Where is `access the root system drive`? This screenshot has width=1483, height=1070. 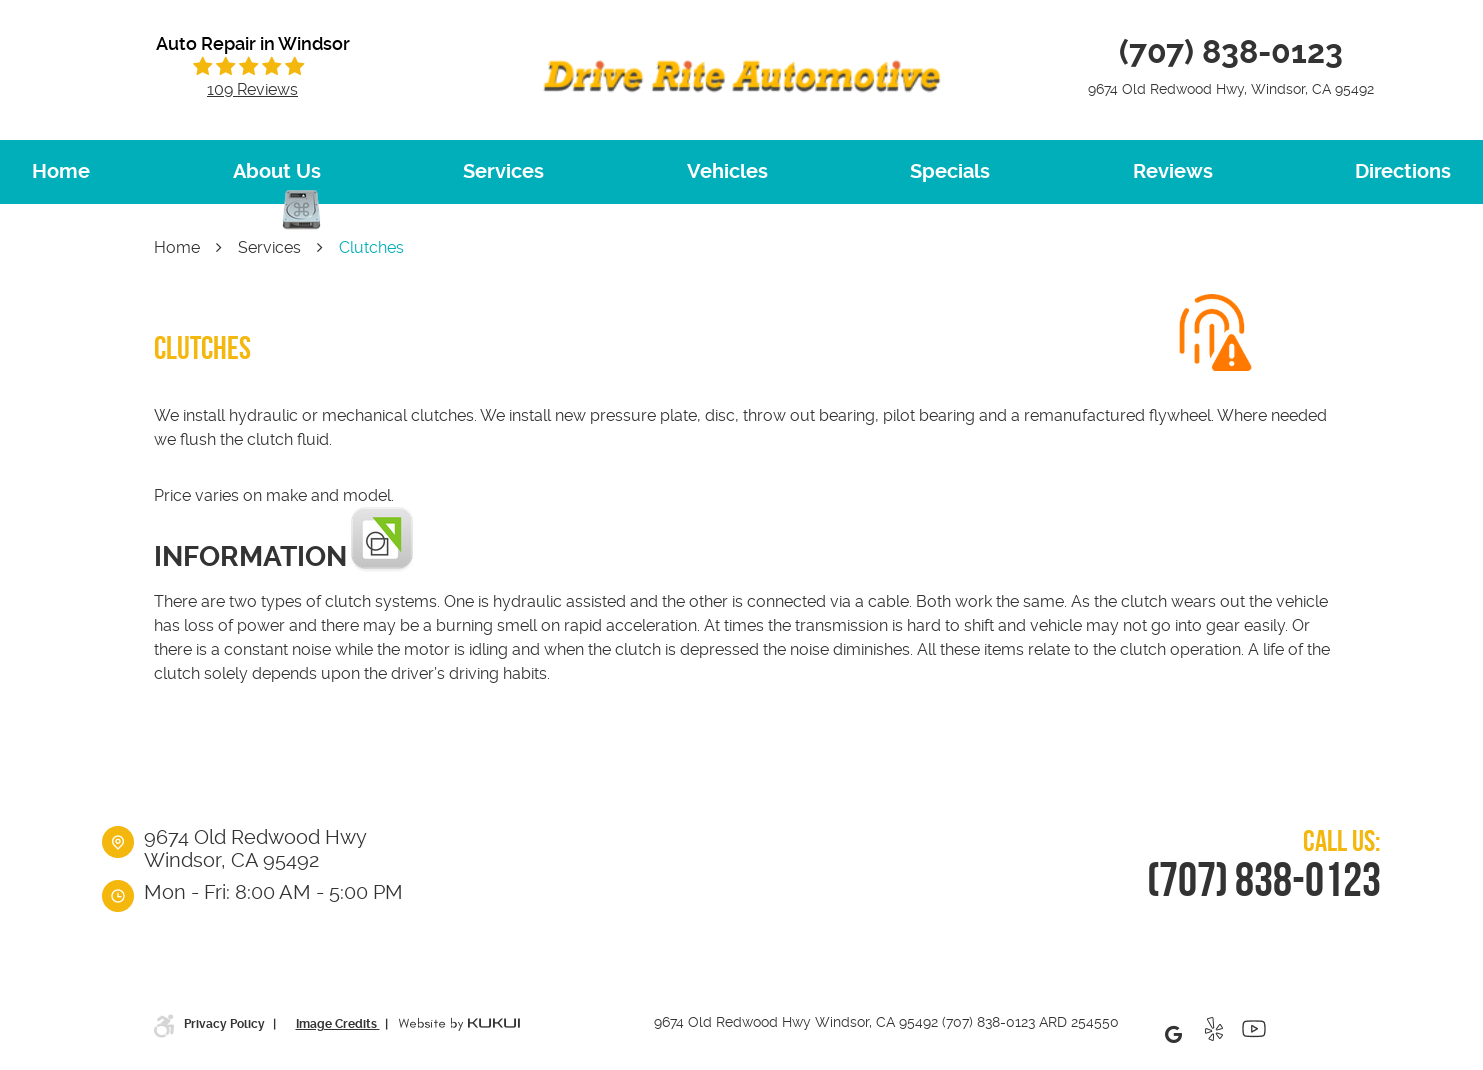 access the root system drive is located at coordinates (301, 209).